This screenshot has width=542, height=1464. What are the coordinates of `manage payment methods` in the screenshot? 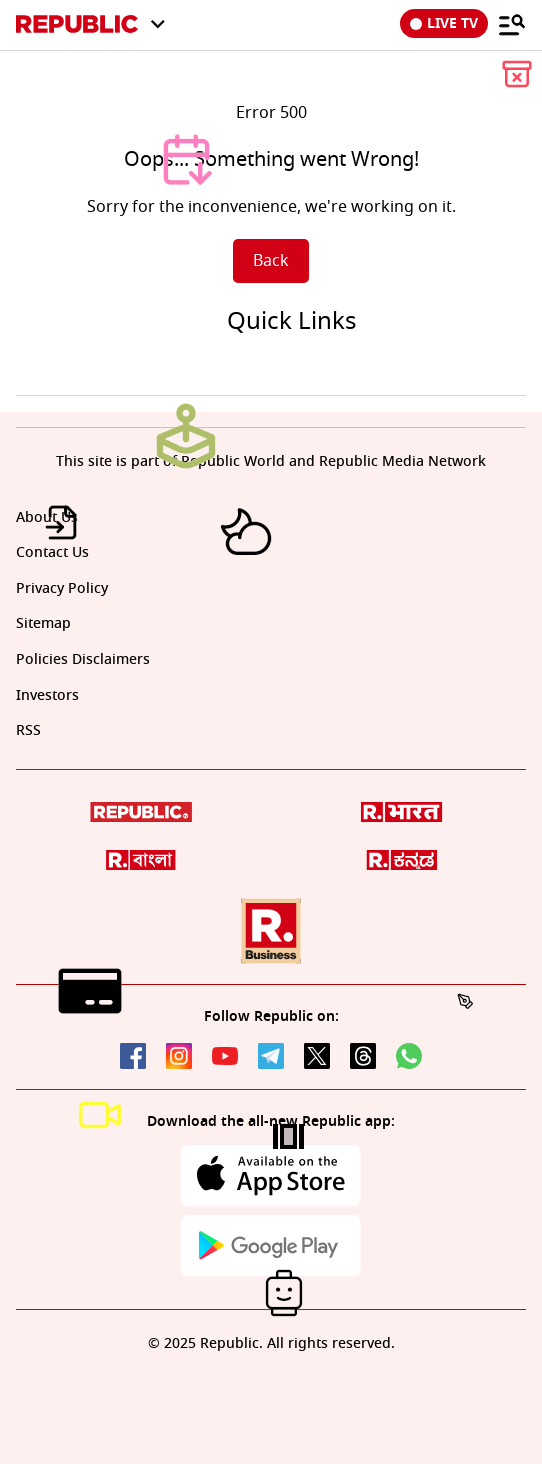 It's located at (90, 991).